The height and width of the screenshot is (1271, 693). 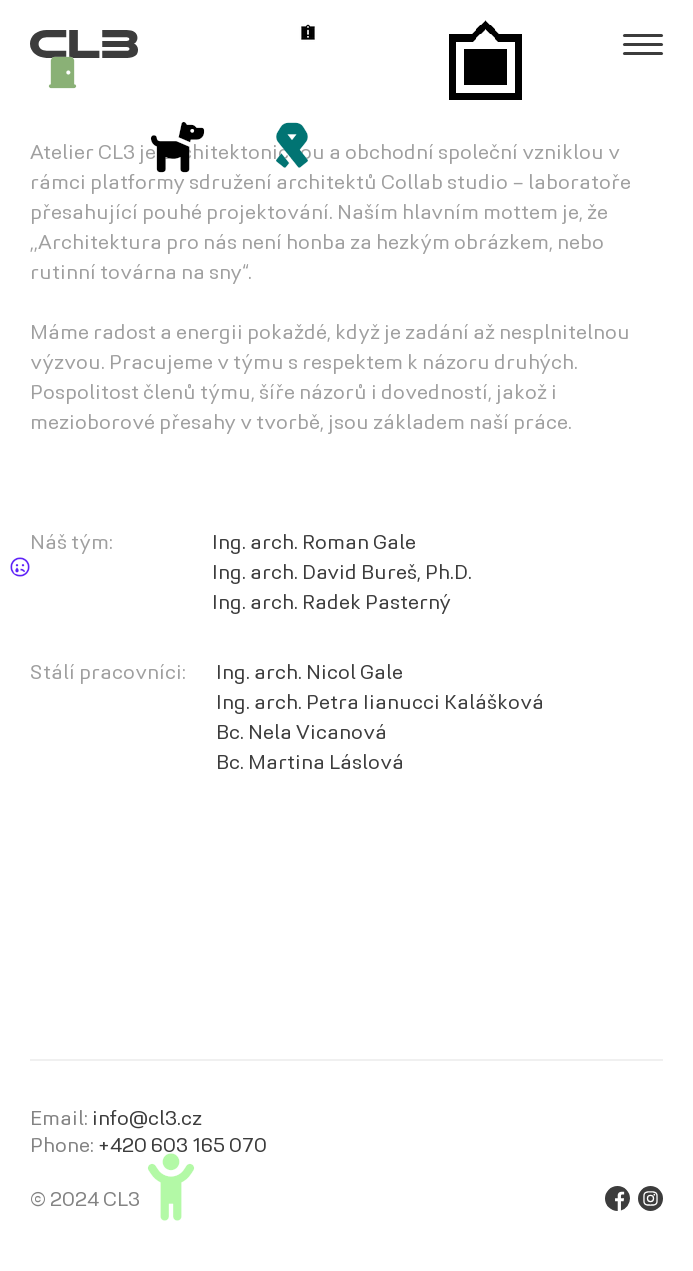 What do you see at coordinates (292, 146) in the screenshot?
I see `indicates support for a cause or awareness campaign` at bounding box center [292, 146].